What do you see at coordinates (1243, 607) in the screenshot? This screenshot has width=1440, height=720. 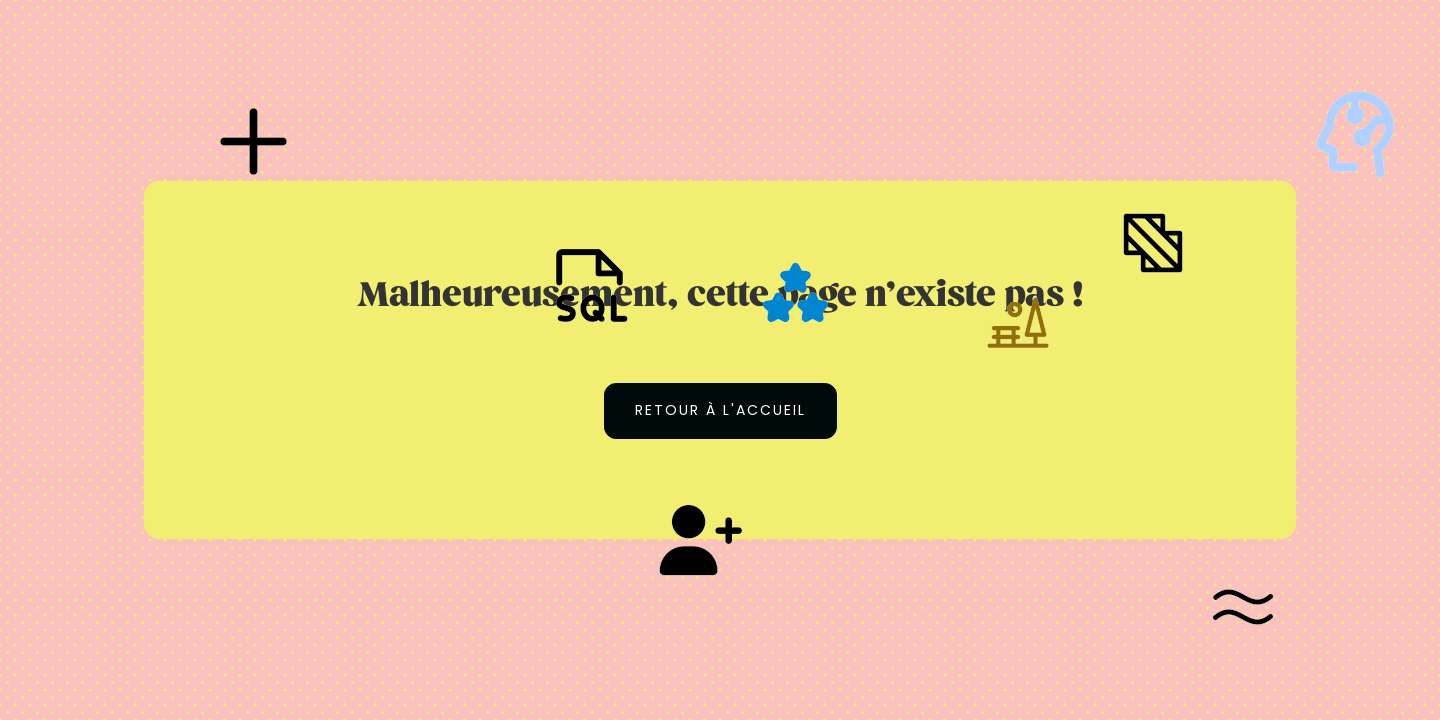 I see `indicates approximate or estimated value` at bounding box center [1243, 607].